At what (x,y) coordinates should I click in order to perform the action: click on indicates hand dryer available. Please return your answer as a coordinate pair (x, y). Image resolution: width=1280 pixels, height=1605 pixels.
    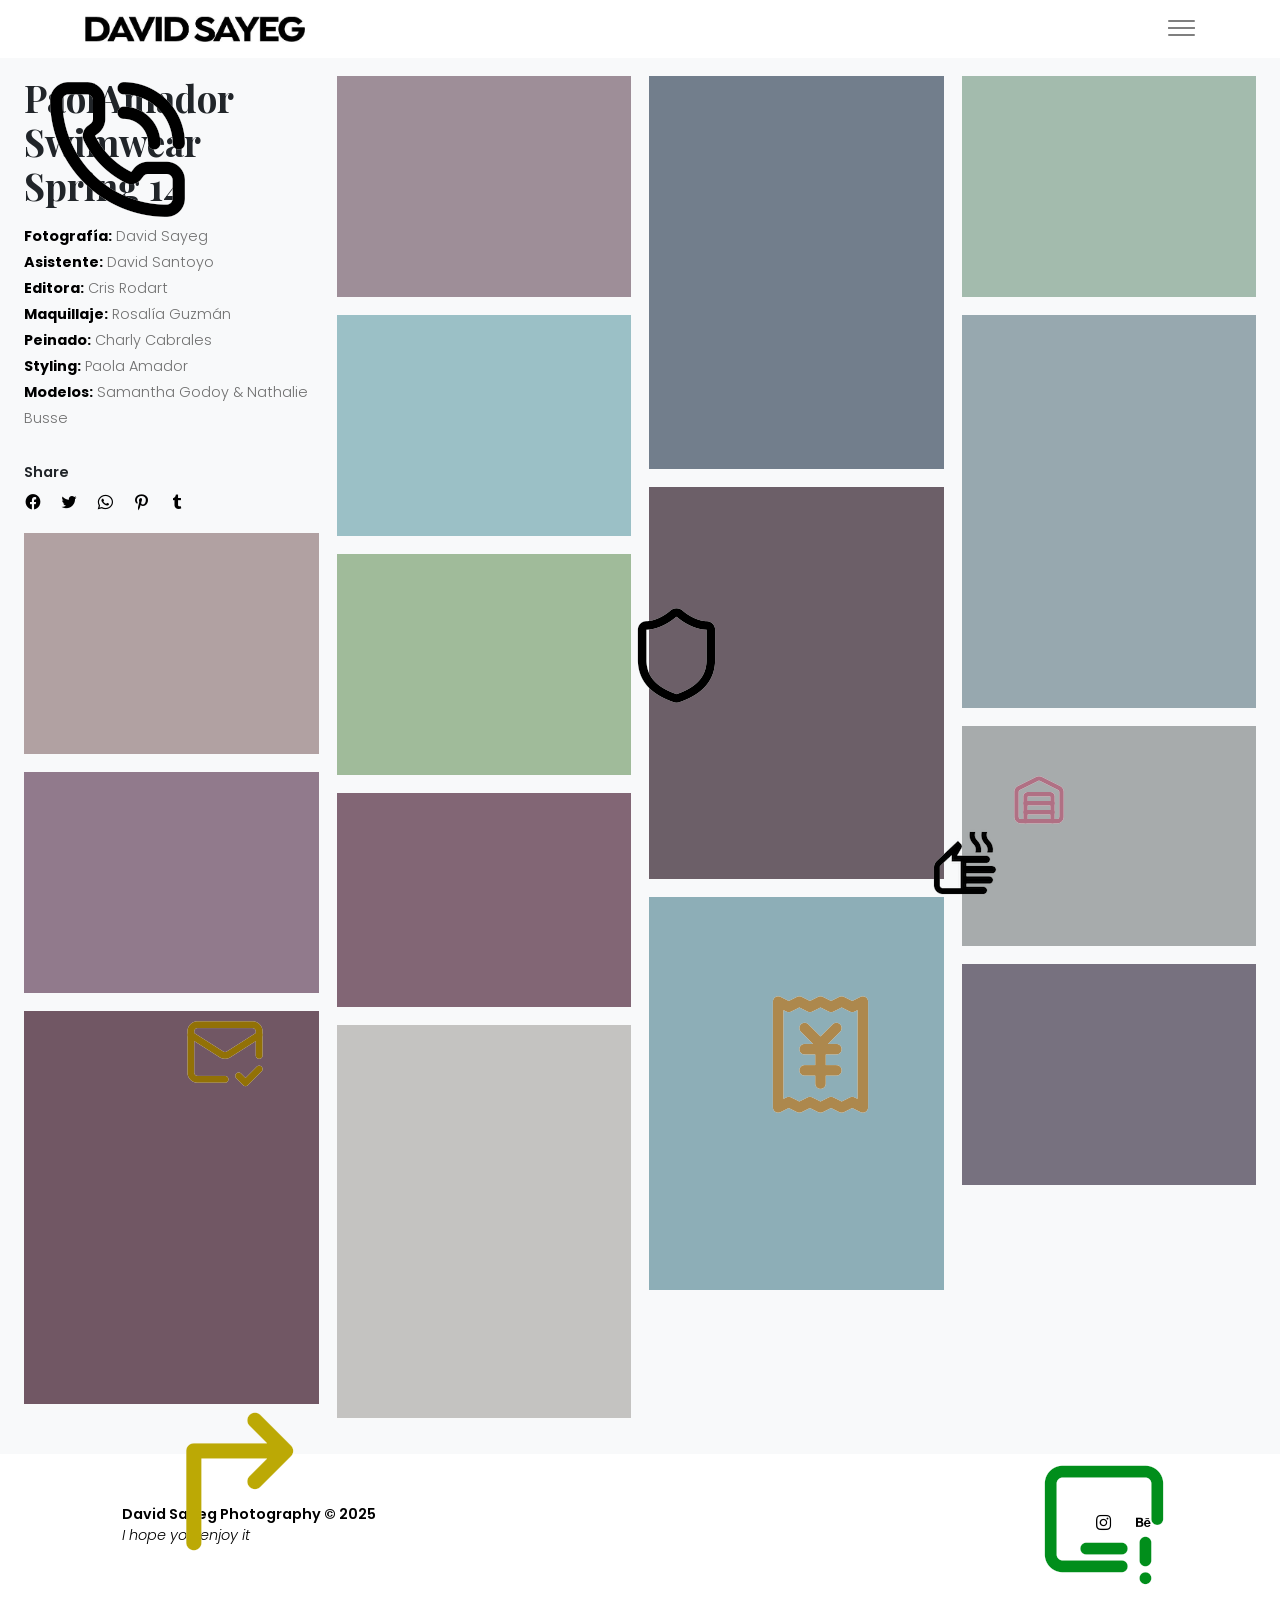
    Looking at the image, I should click on (966, 861).